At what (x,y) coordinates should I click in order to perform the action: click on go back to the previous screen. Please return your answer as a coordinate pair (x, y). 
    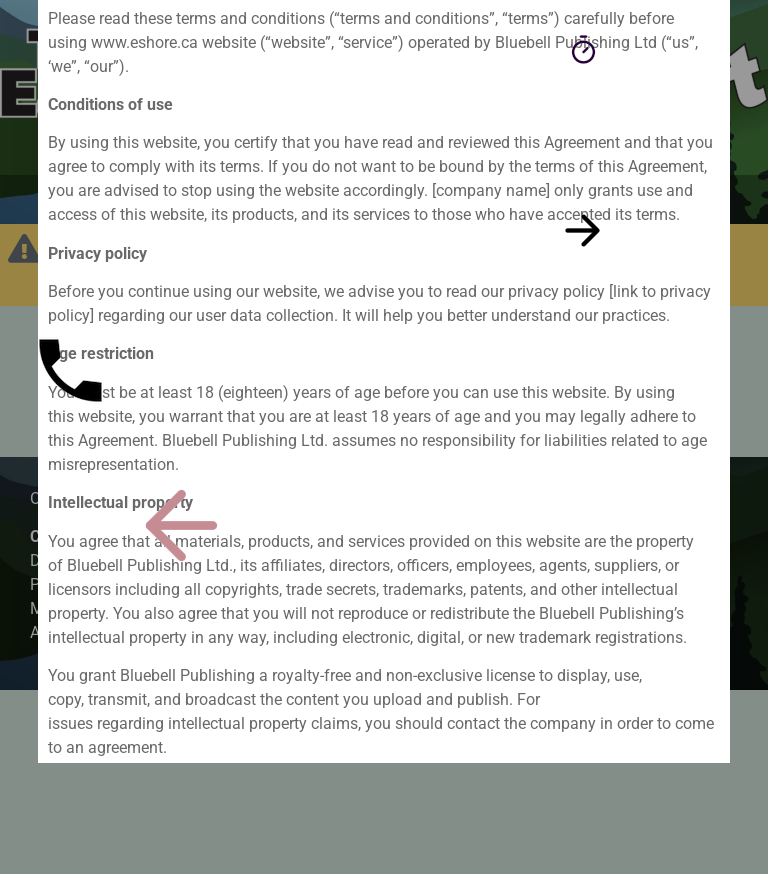
    Looking at the image, I should click on (181, 525).